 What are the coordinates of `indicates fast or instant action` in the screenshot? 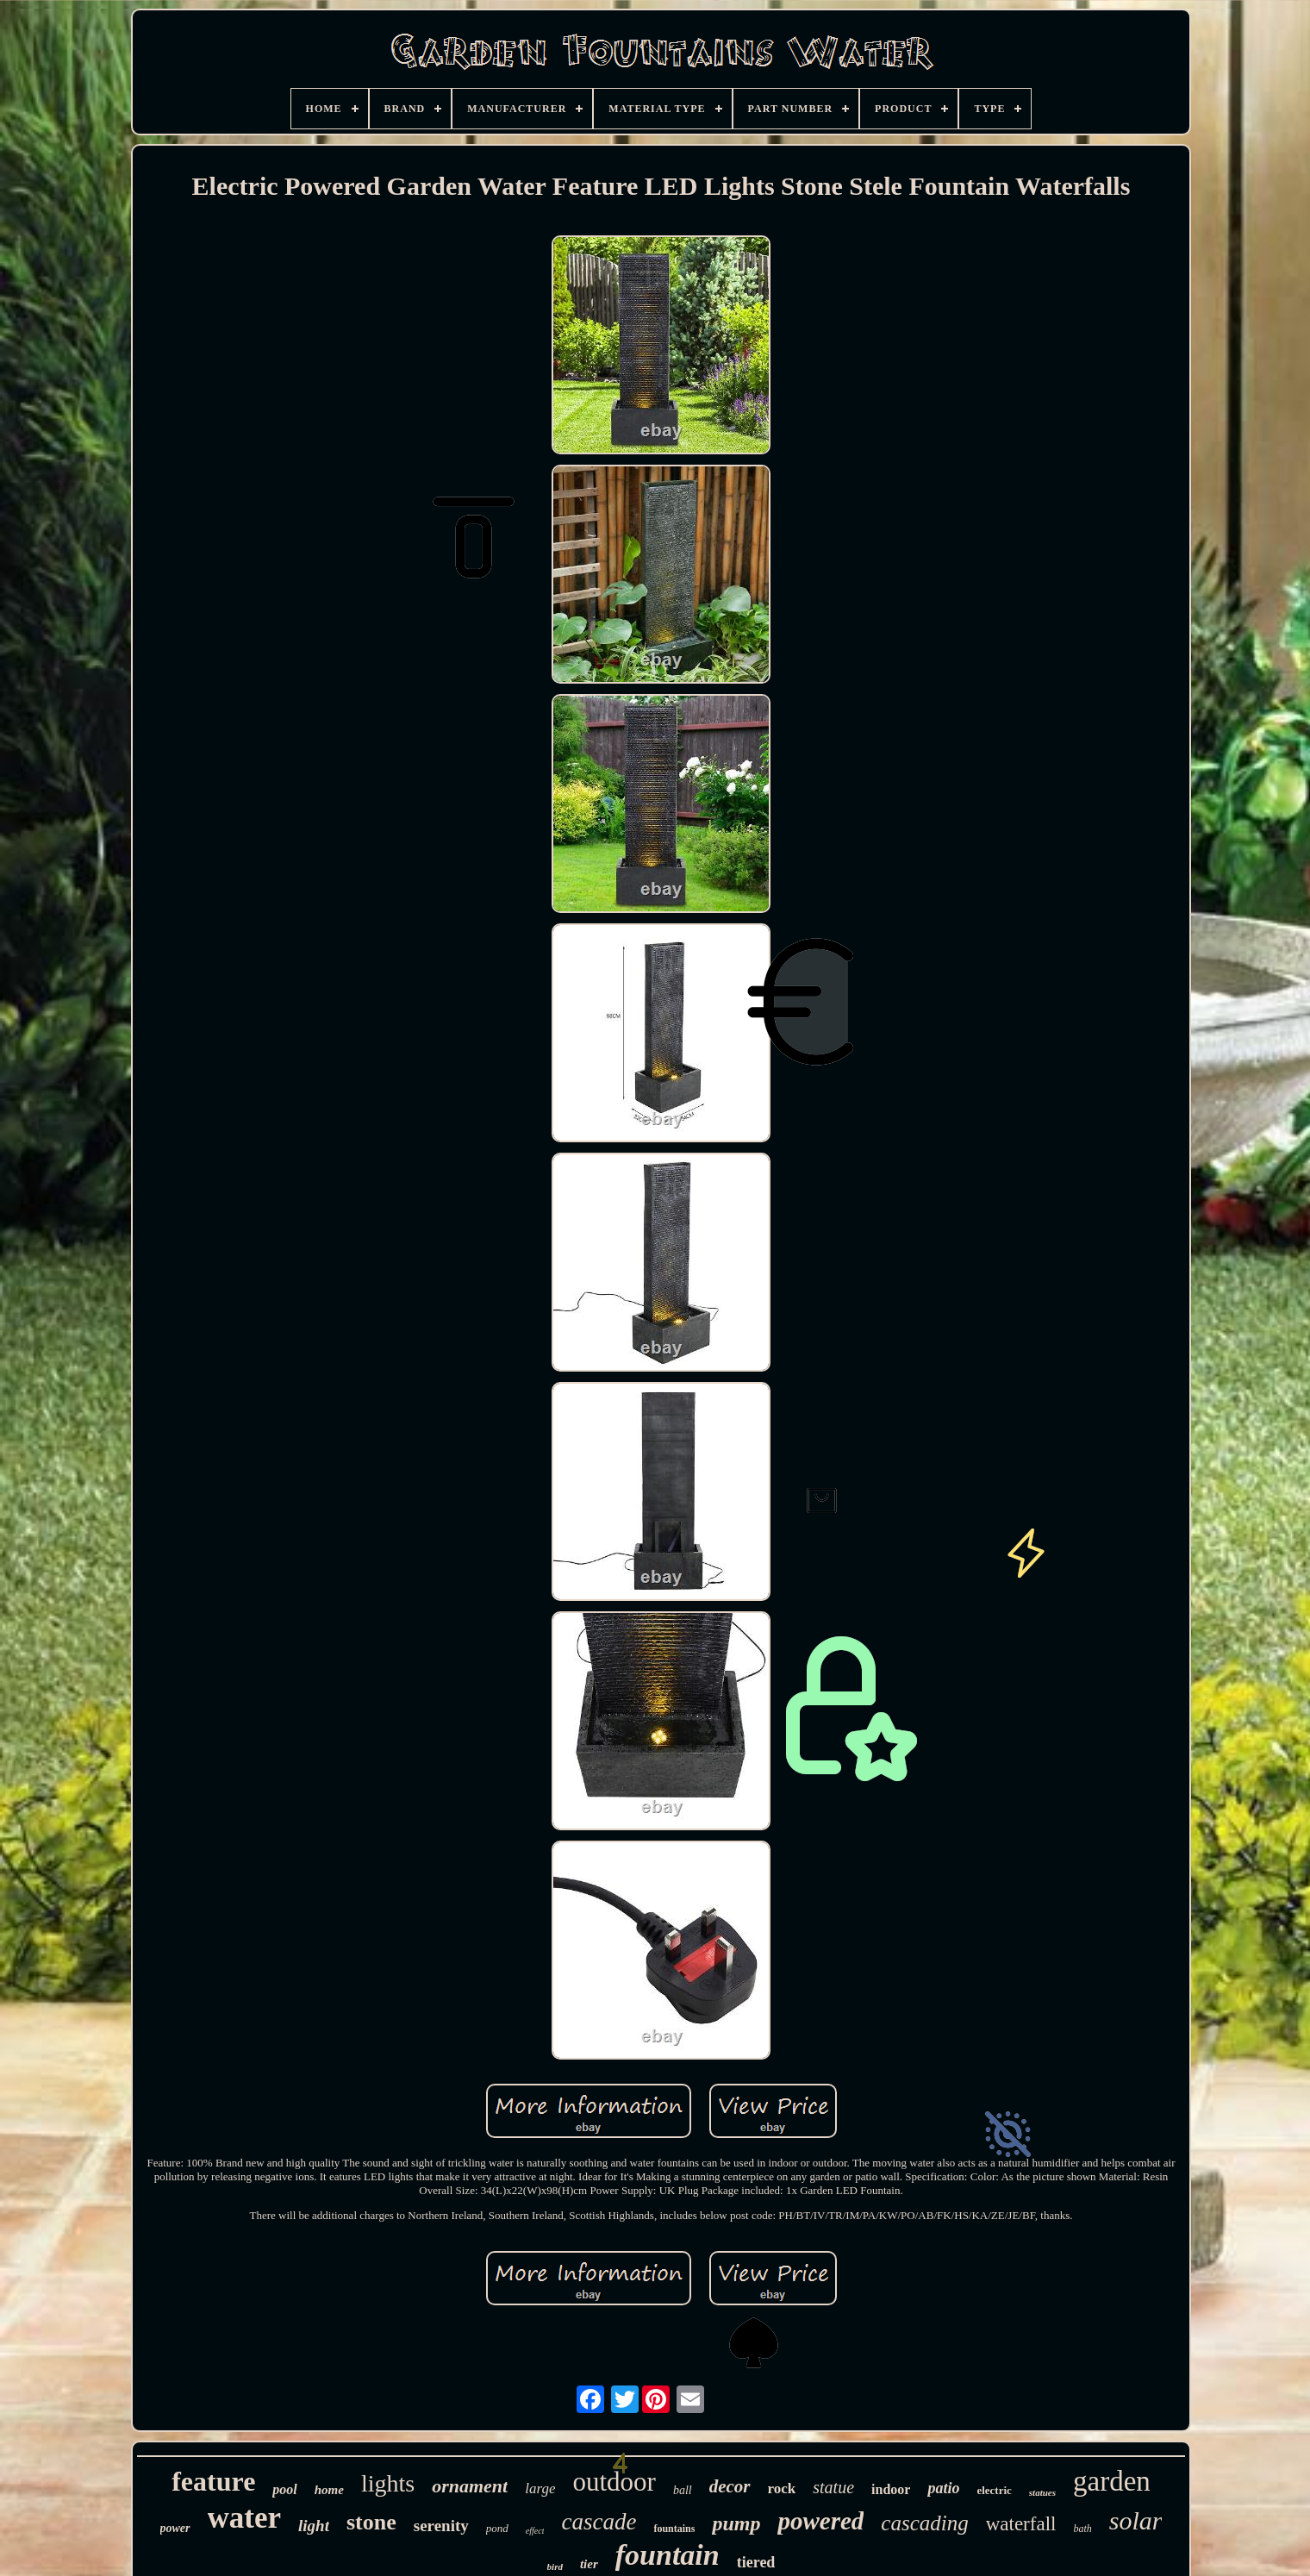 It's located at (1026, 1553).